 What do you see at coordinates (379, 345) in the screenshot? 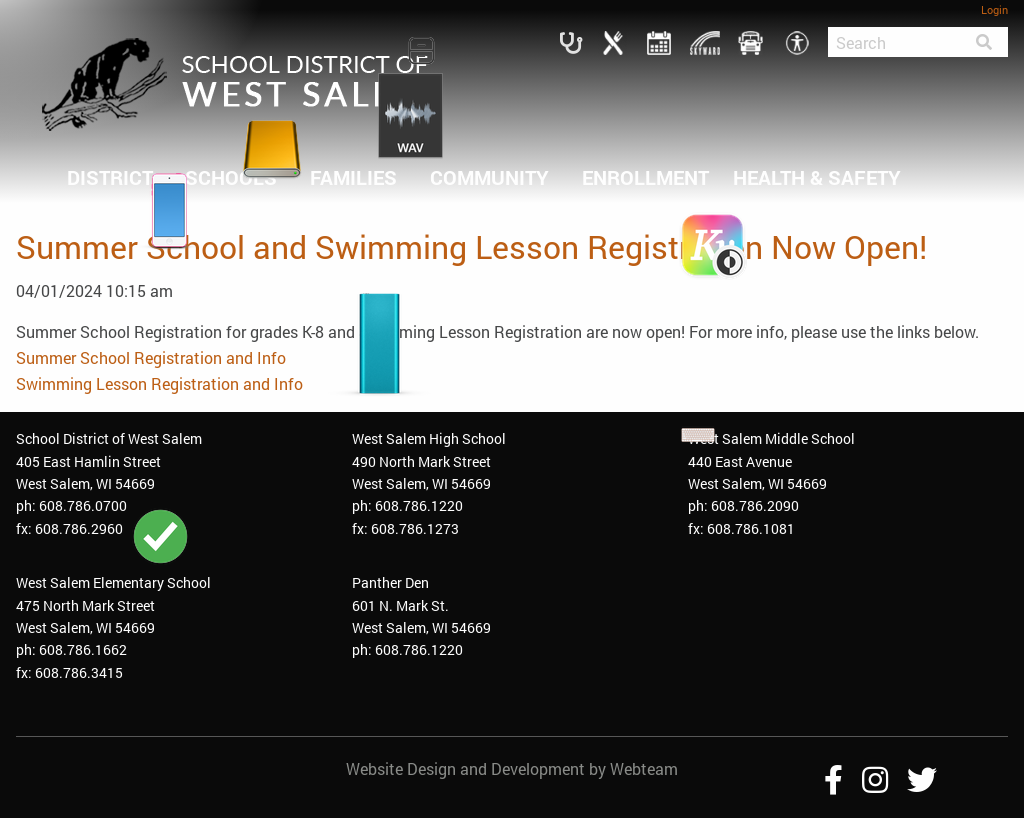
I see `iPod nano device connected` at bounding box center [379, 345].